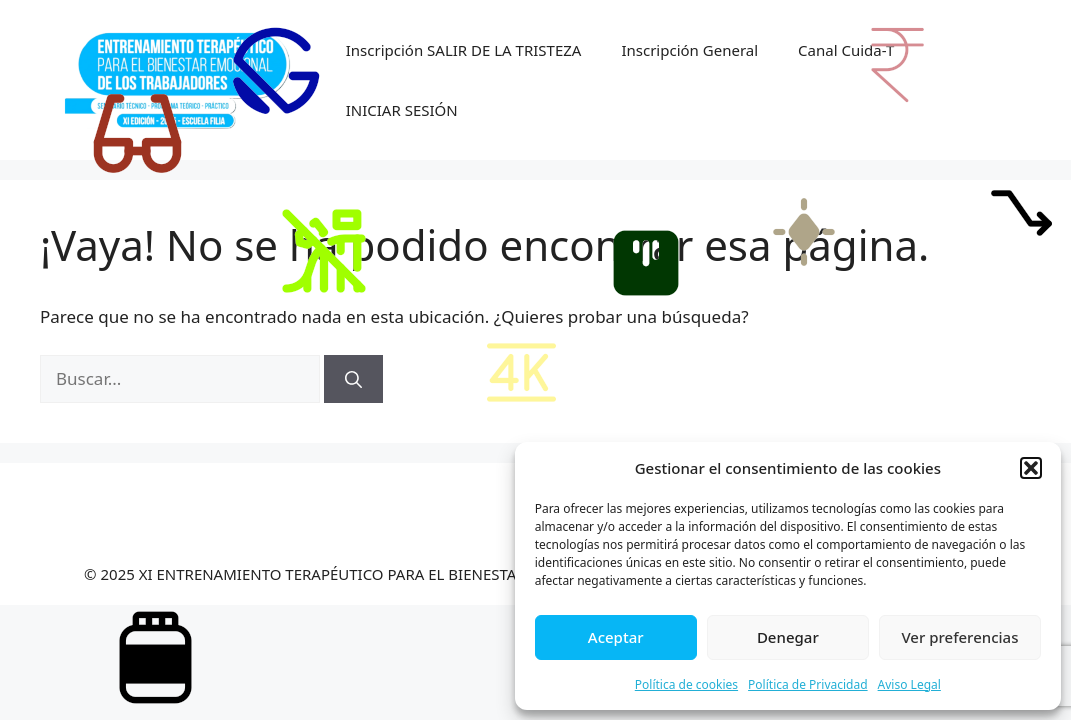 This screenshot has width=1071, height=720. Describe the element at coordinates (275, 71) in the screenshot. I see `Gatsby framework logo` at that location.